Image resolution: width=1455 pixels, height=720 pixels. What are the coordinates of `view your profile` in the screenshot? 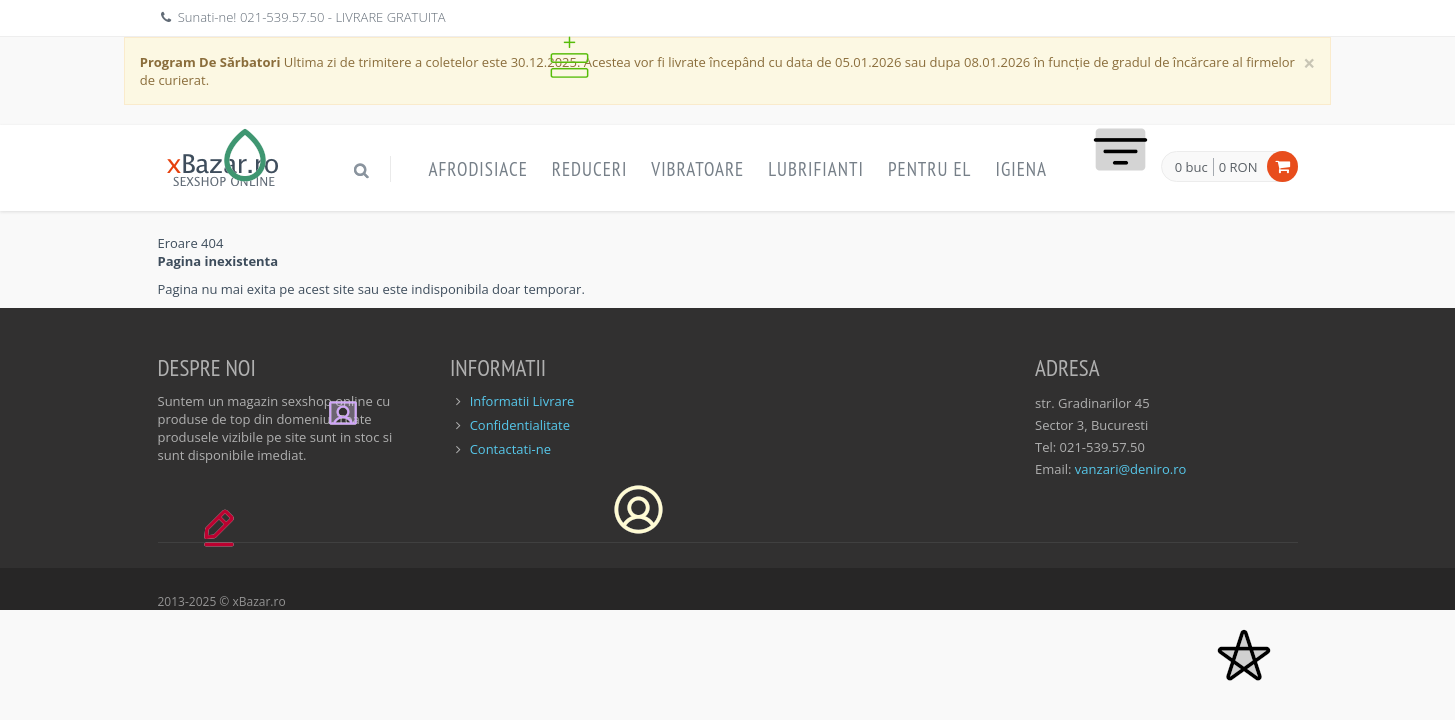 It's located at (638, 509).